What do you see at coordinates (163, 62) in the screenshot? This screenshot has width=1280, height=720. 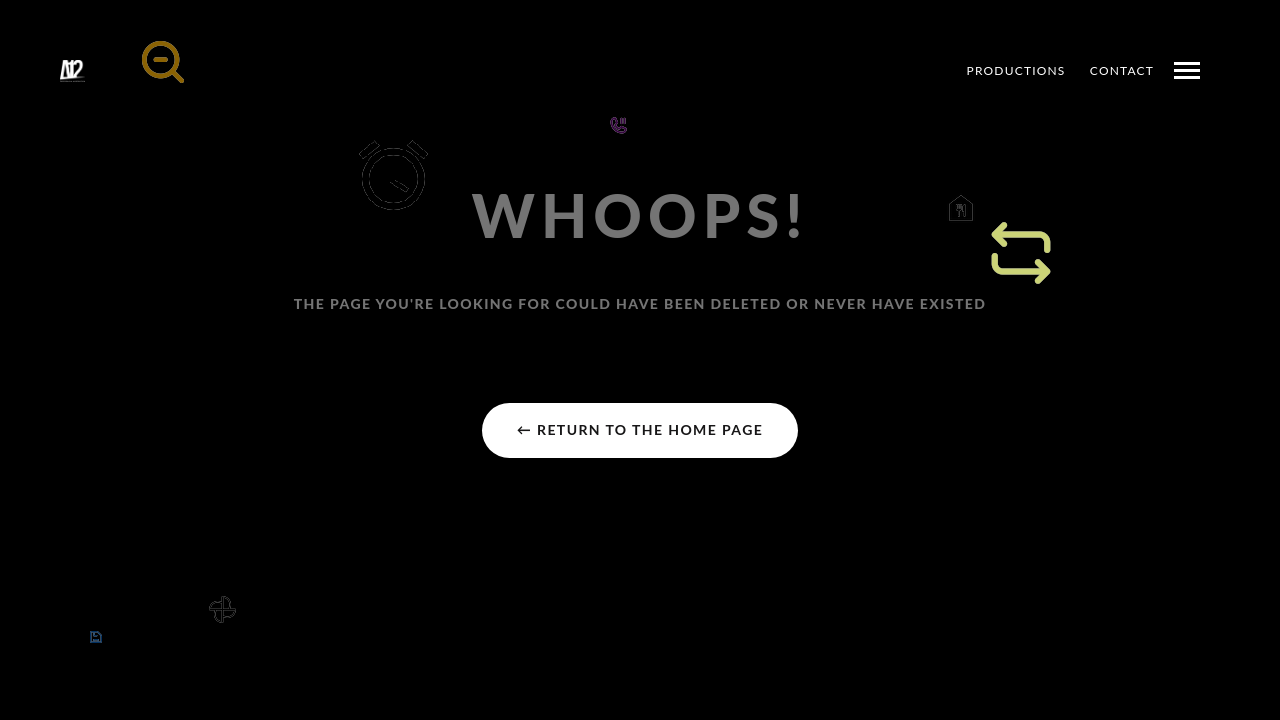 I see `zoom out of the current view` at bounding box center [163, 62].